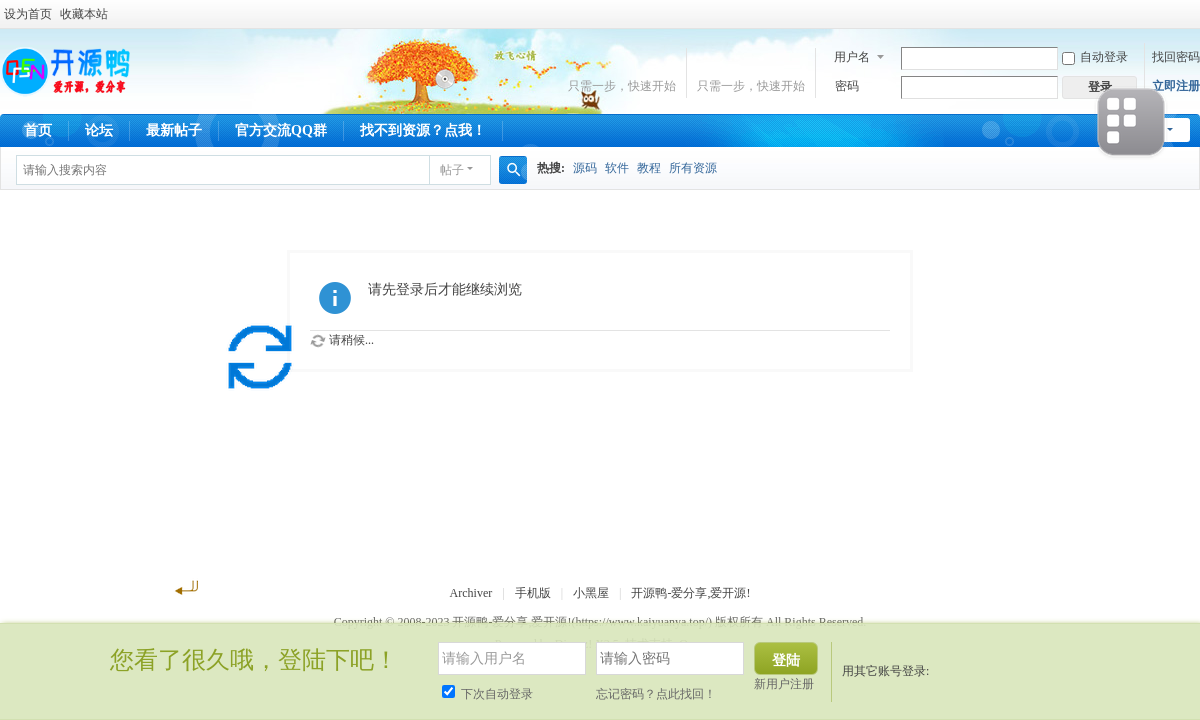  What do you see at coordinates (186, 586) in the screenshot?
I see `reply to all recipients of an email` at bounding box center [186, 586].